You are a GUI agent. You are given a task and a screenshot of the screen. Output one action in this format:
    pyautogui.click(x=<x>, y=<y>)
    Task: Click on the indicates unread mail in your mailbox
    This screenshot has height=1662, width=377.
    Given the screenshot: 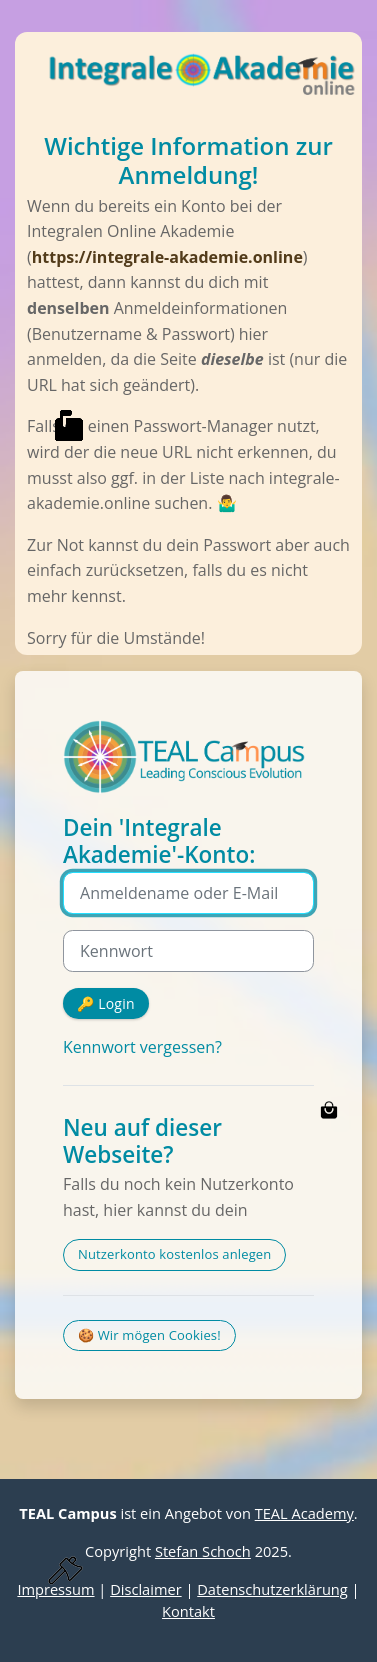 What is the action you would take?
    pyautogui.click(x=69, y=427)
    